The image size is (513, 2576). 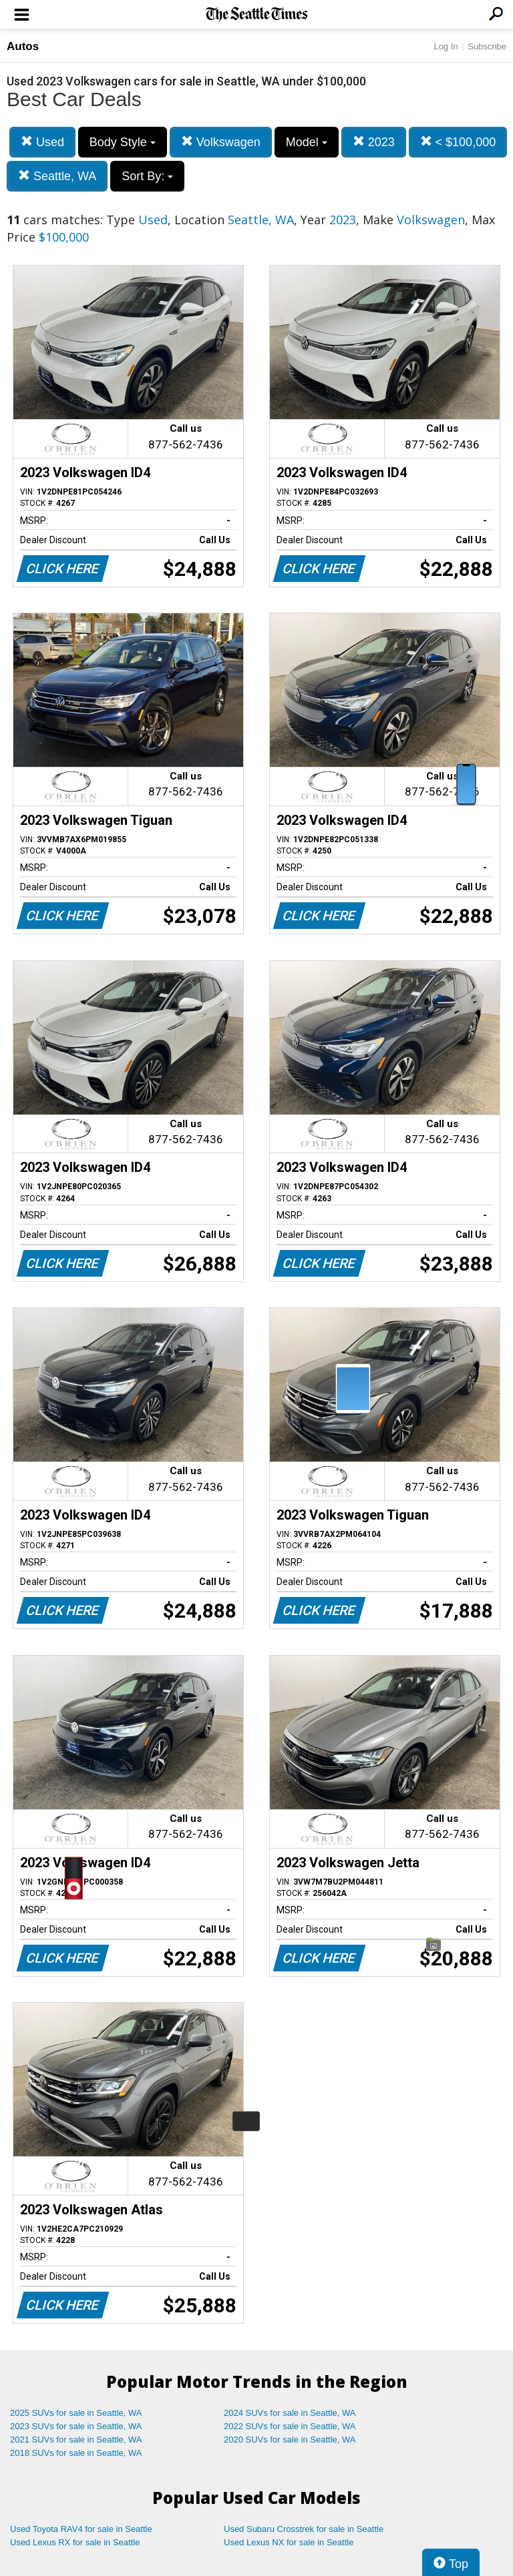 What do you see at coordinates (466, 785) in the screenshot?
I see `indicates a connected iPhone device` at bounding box center [466, 785].